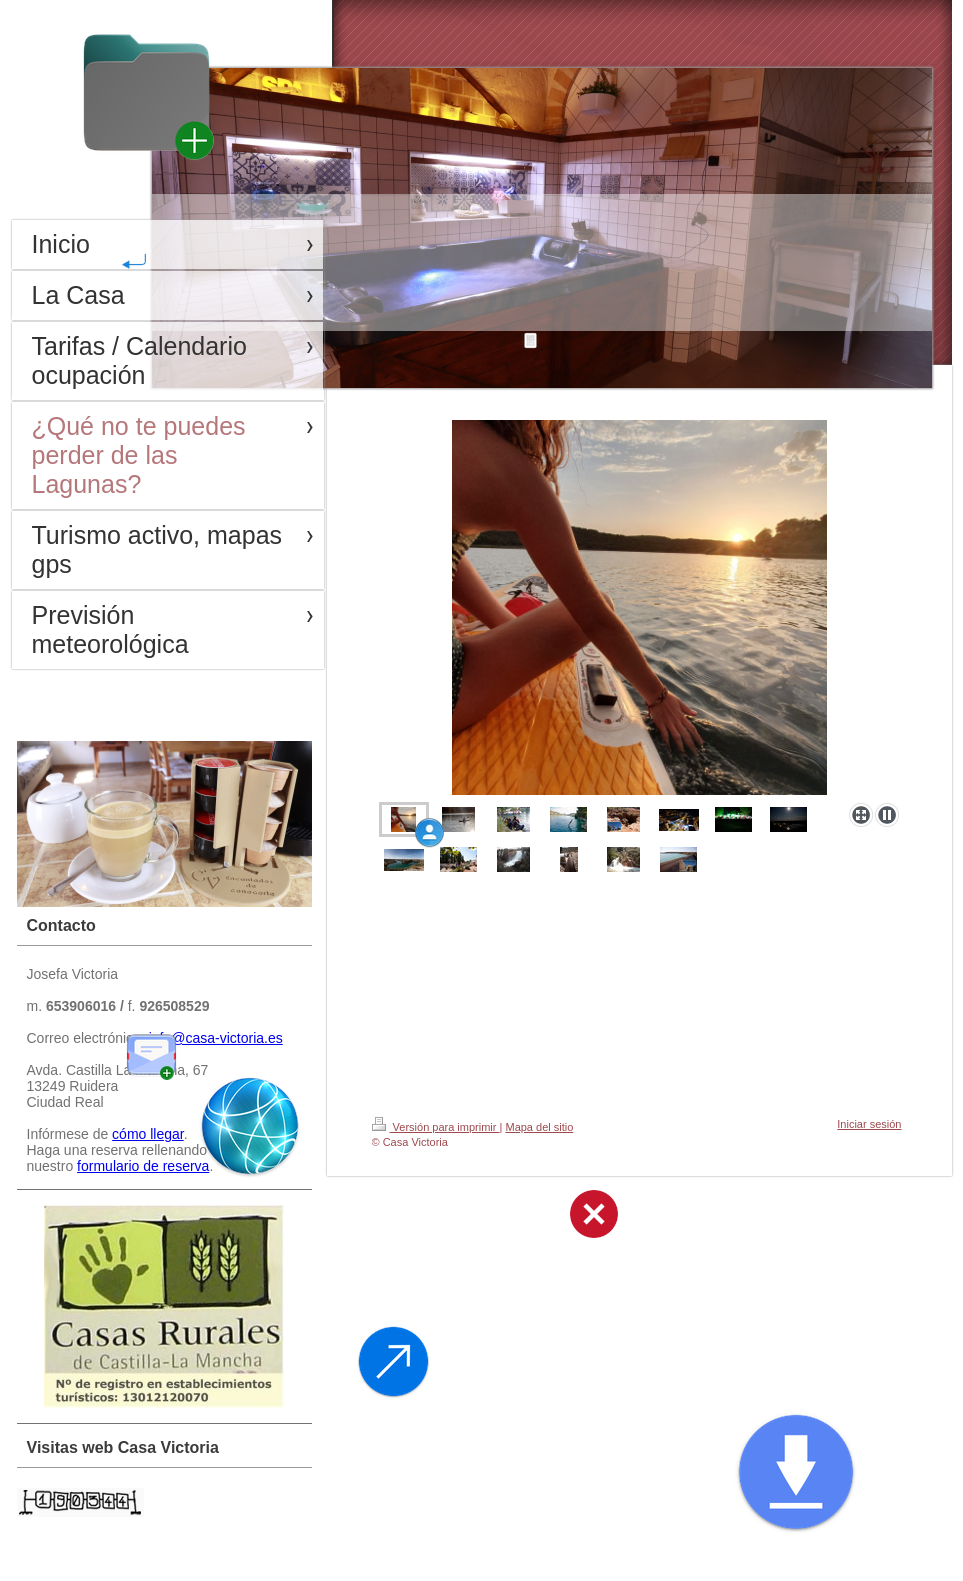 Image resolution: width=963 pixels, height=1581 pixels. What do you see at coordinates (530, 340) in the screenshot?
I see `indicates a Windows executable or downloadable program file` at bounding box center [530, 340].